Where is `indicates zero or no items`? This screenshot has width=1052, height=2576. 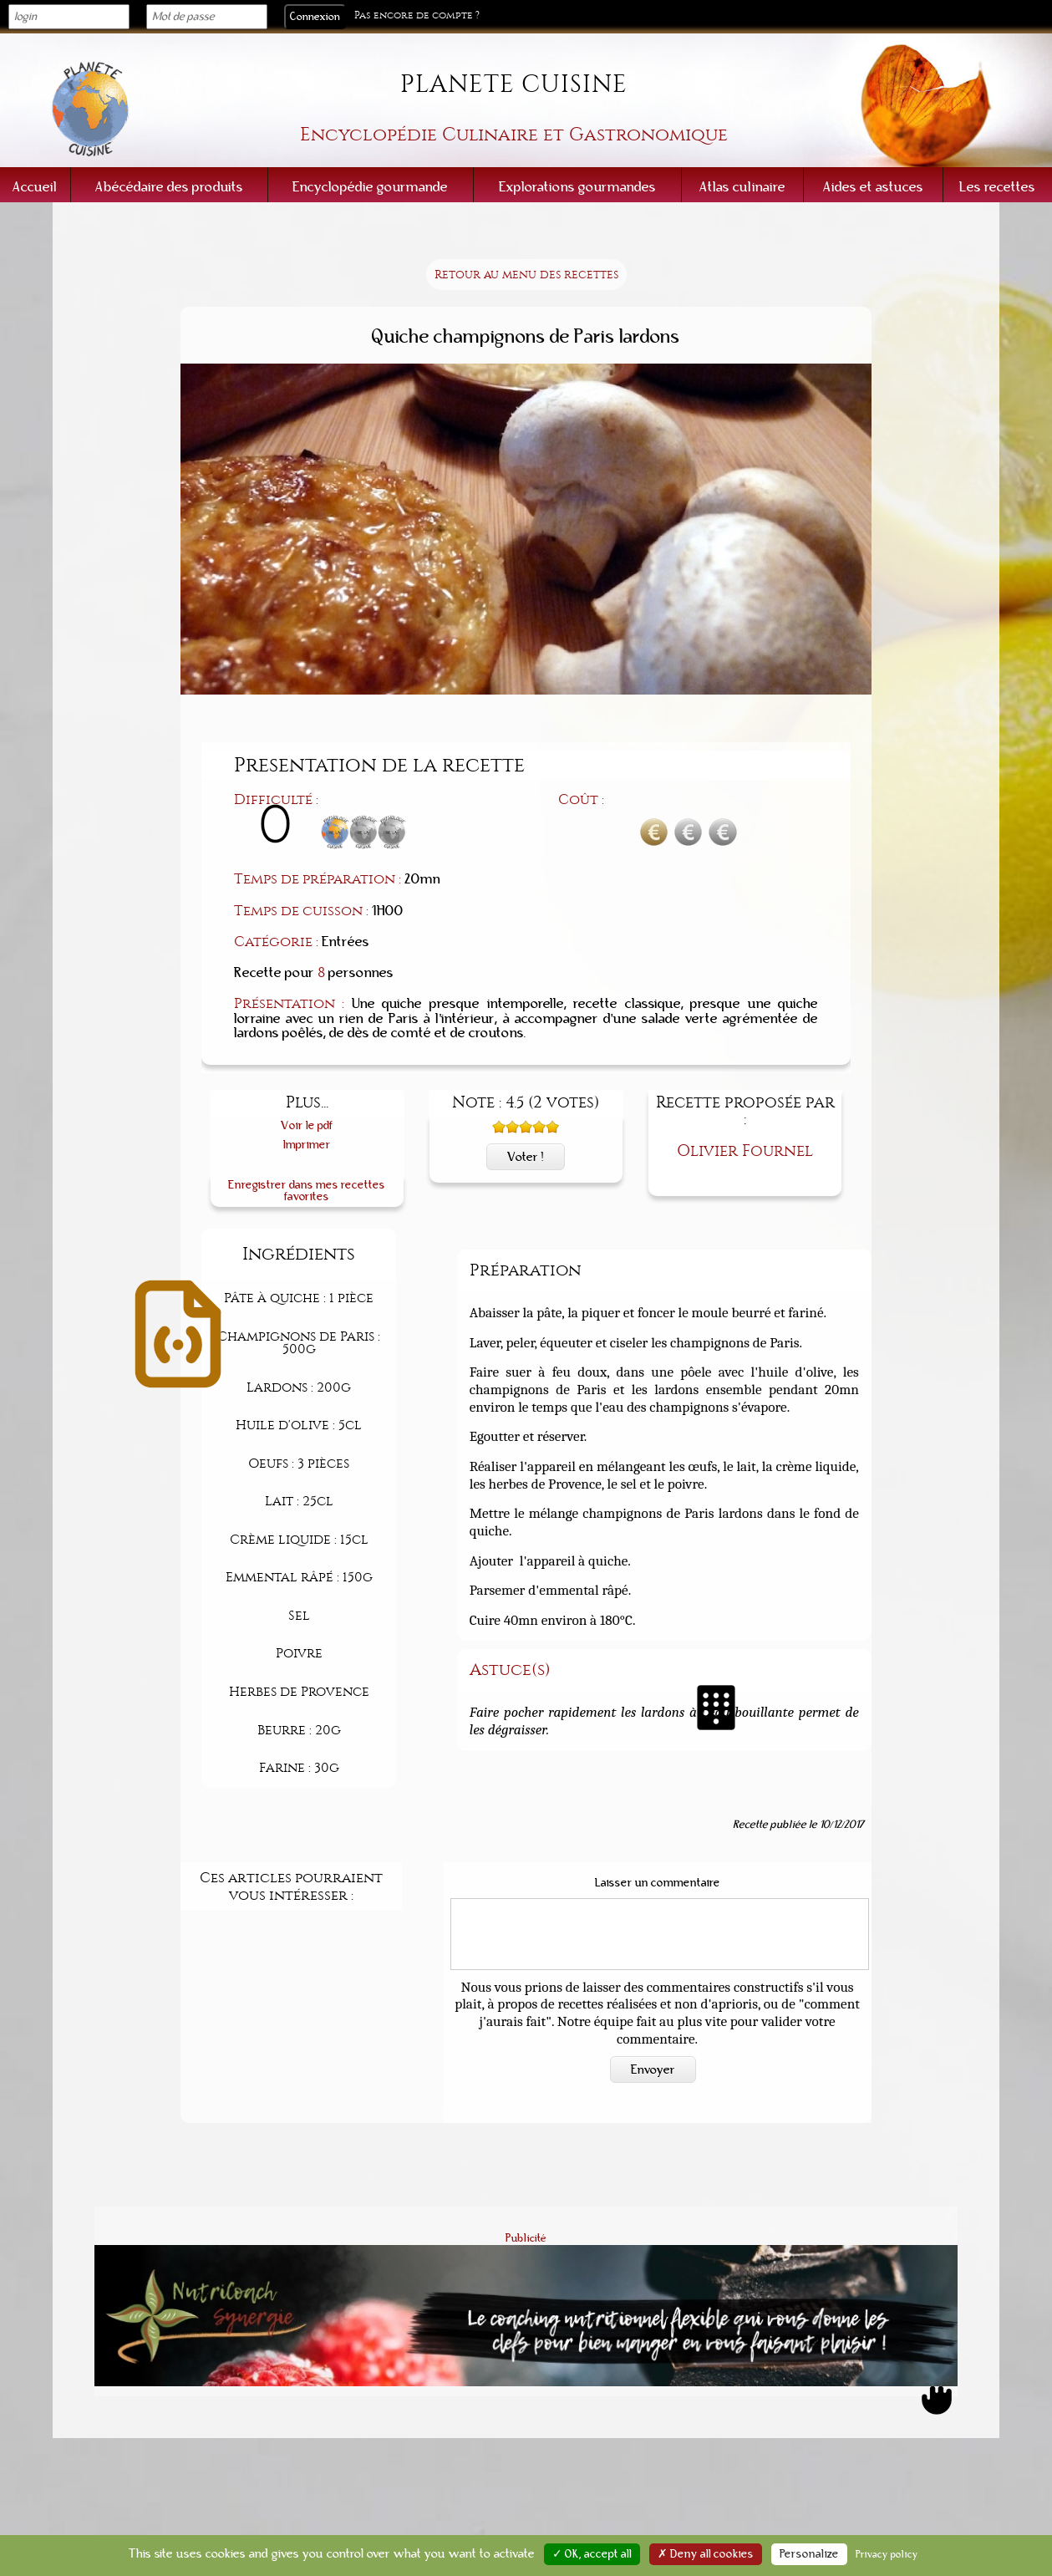 indicates zero or no items is located at coordinates (275, 823).